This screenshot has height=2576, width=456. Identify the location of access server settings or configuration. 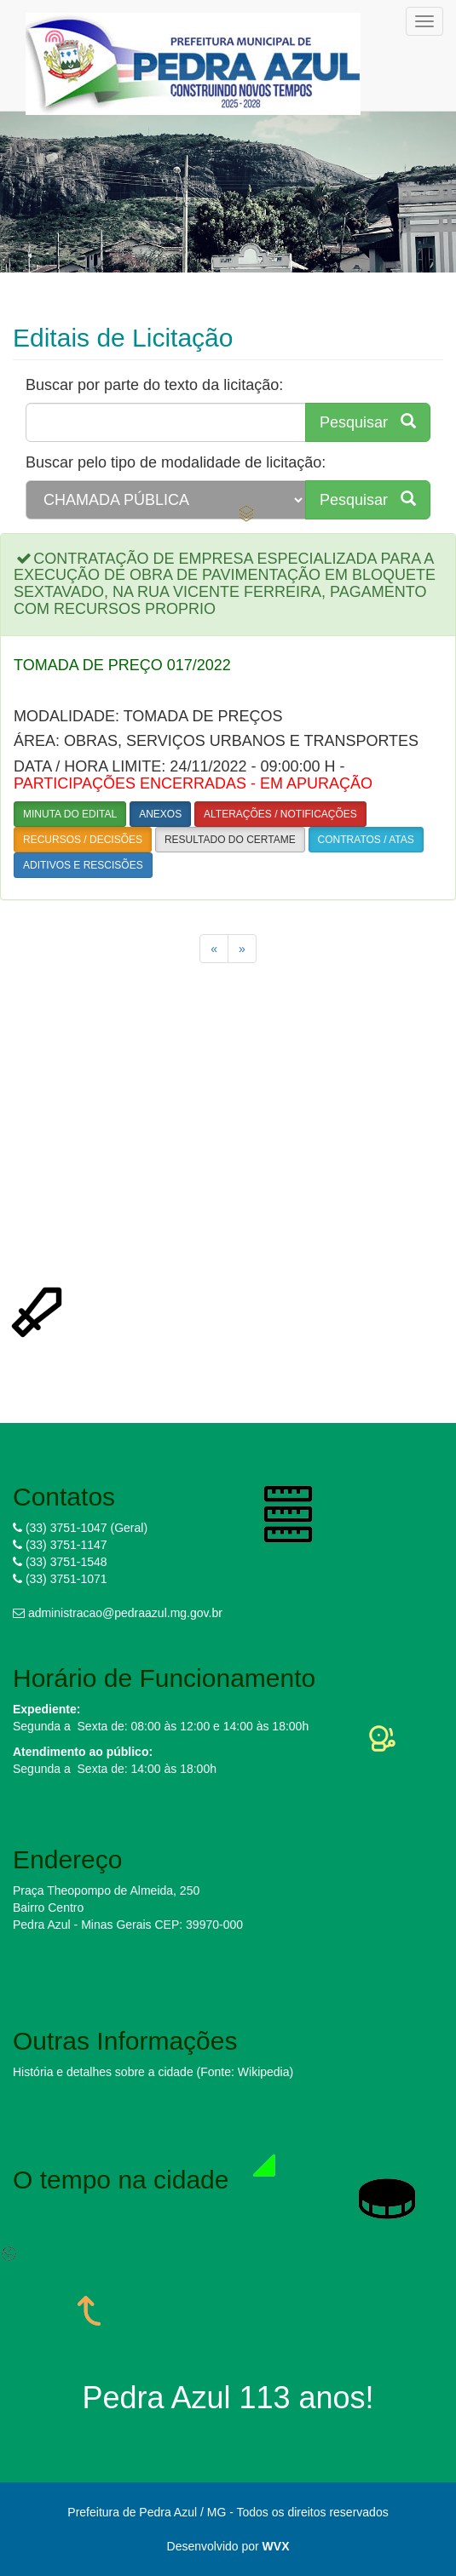
(288, 1514).